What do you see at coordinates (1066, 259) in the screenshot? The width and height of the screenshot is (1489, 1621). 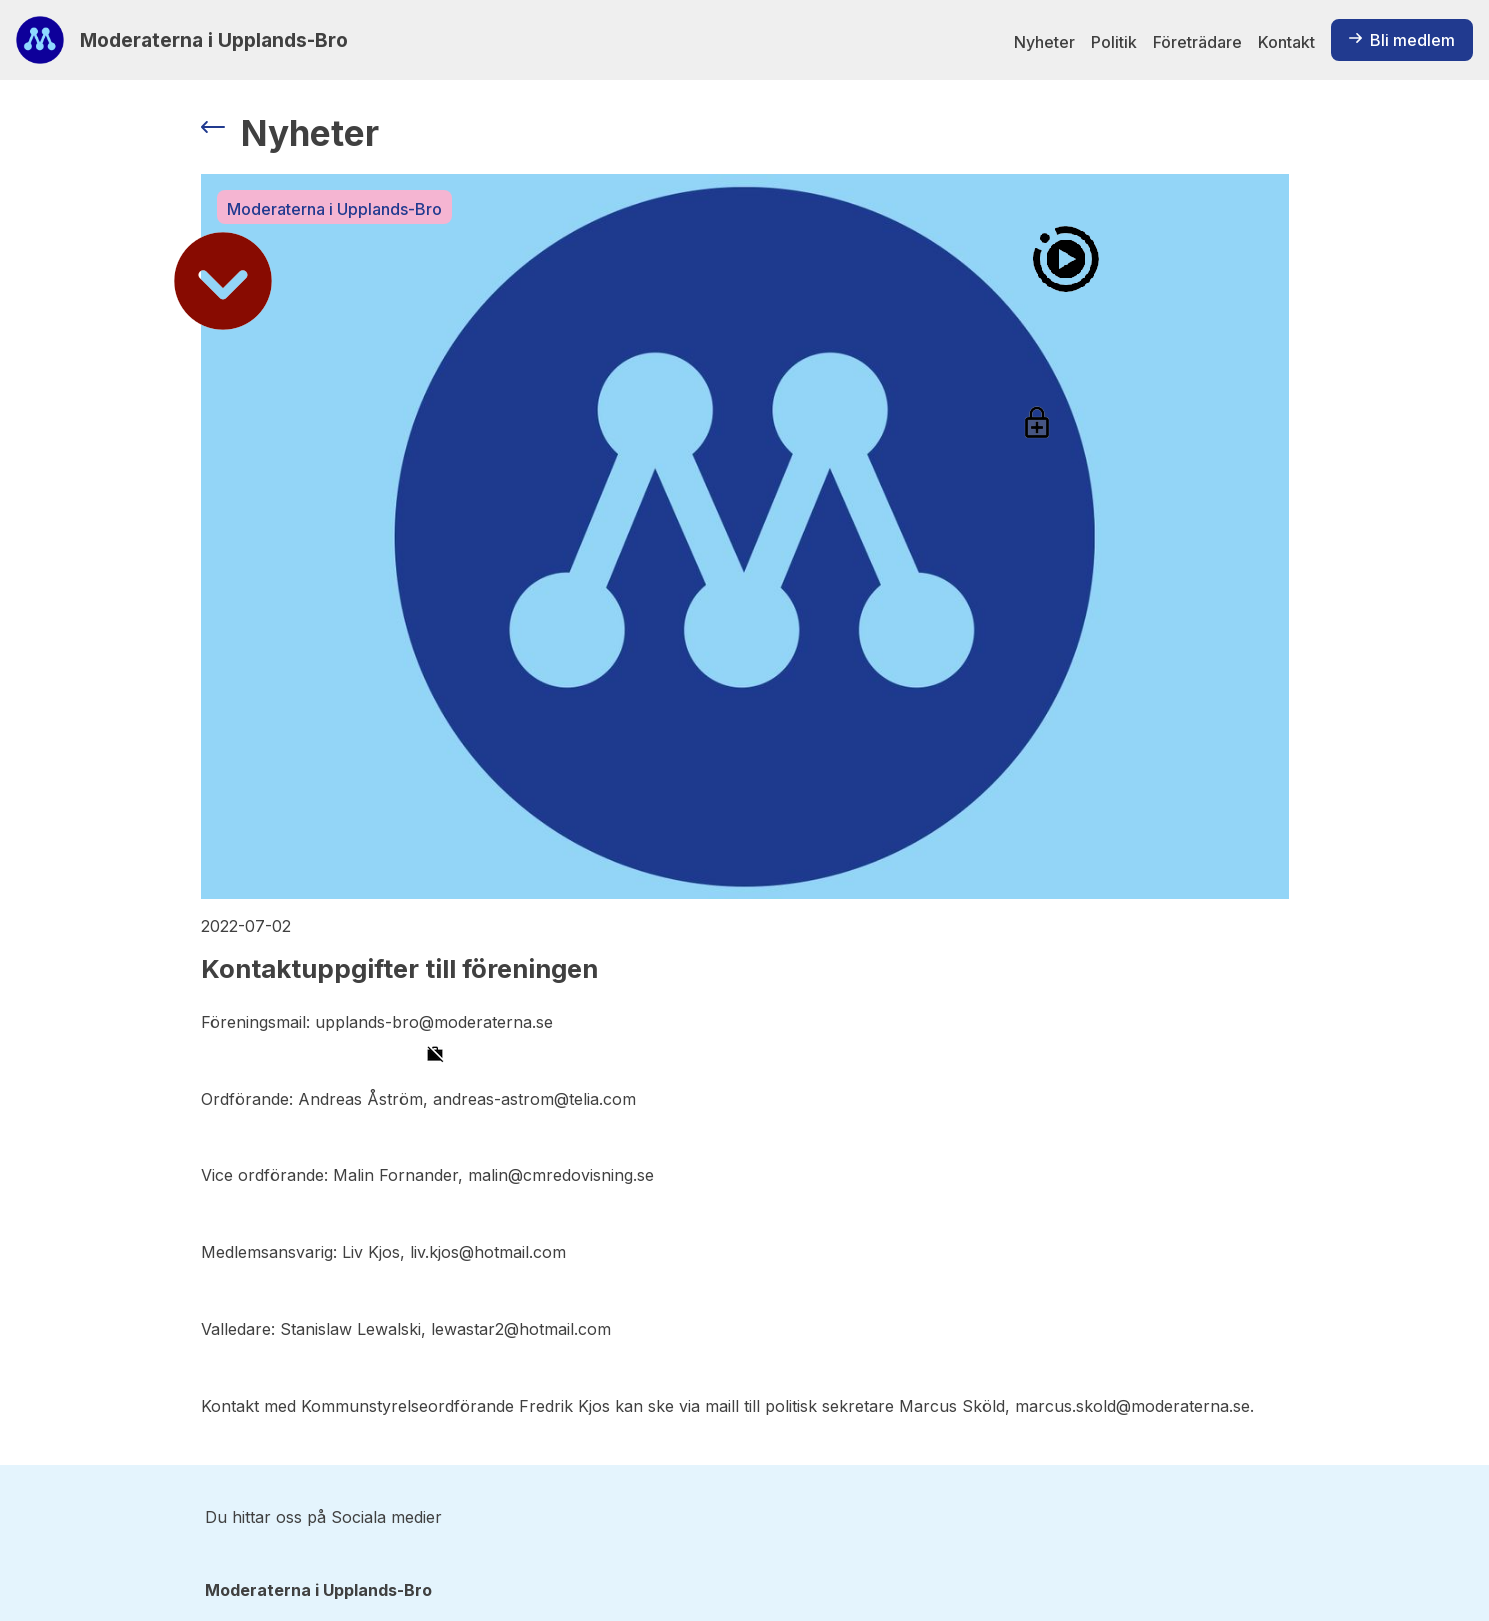 I see `enable motion photos capture` at bounding box center [1066, 259].